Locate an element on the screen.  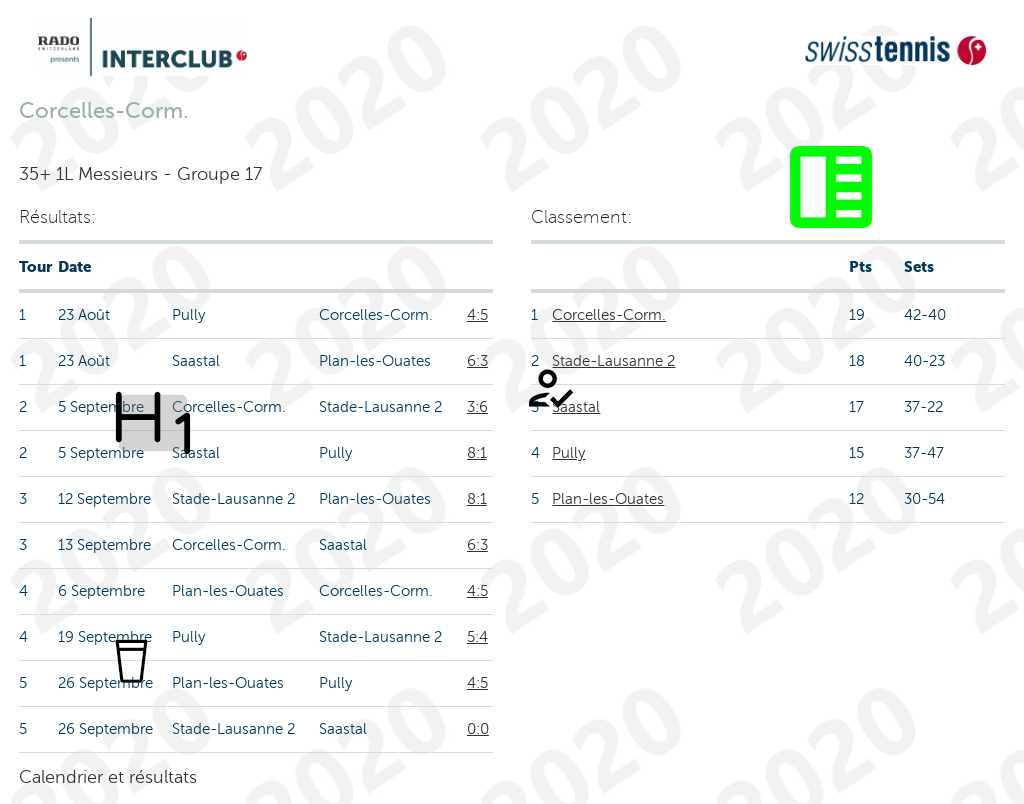
indicates a verified or registered user is located at coordinates (550, 388).